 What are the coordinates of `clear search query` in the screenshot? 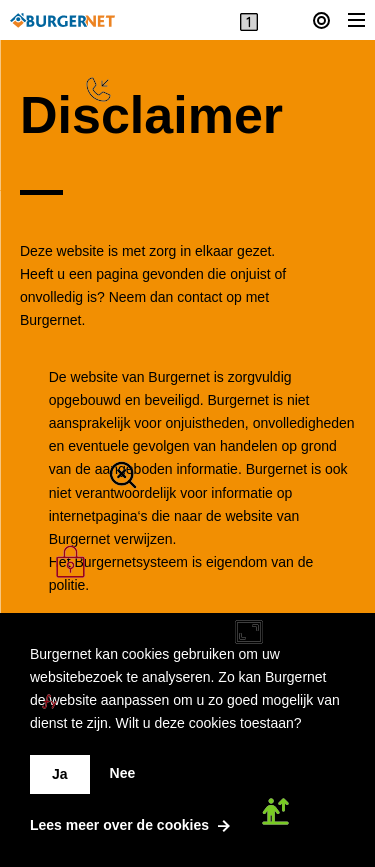 It's located at (123, 475).